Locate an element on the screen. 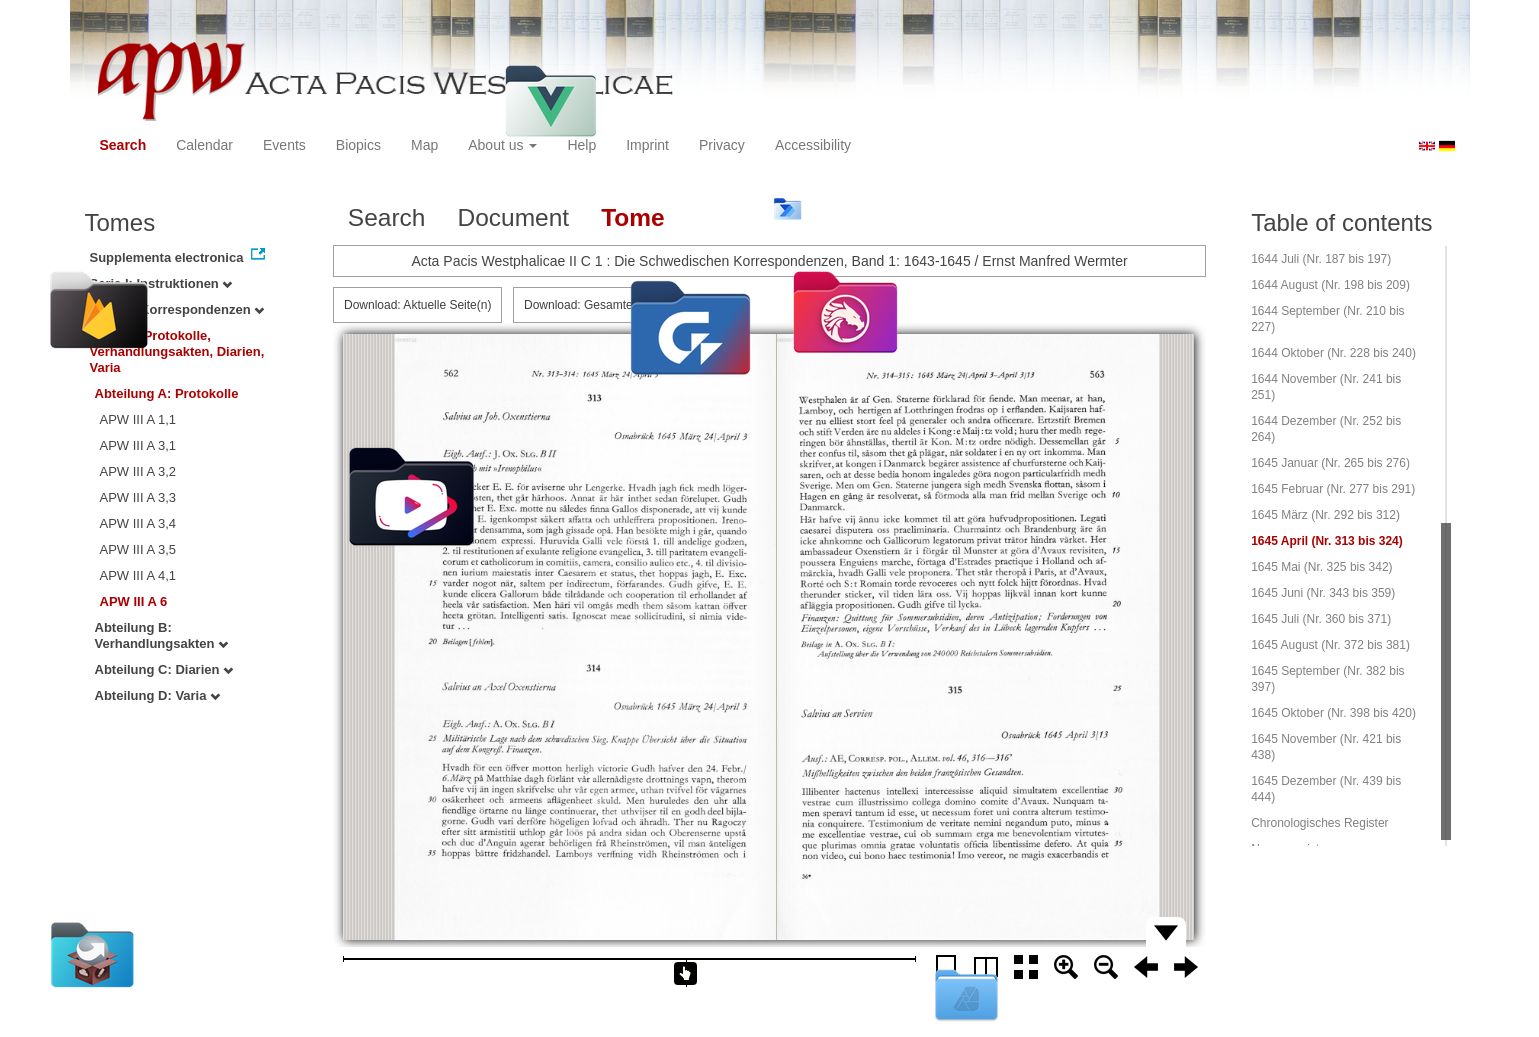 This screenshot has height=1037, width=1539. open garuda linux system folder is located at coordinates (845, 315).